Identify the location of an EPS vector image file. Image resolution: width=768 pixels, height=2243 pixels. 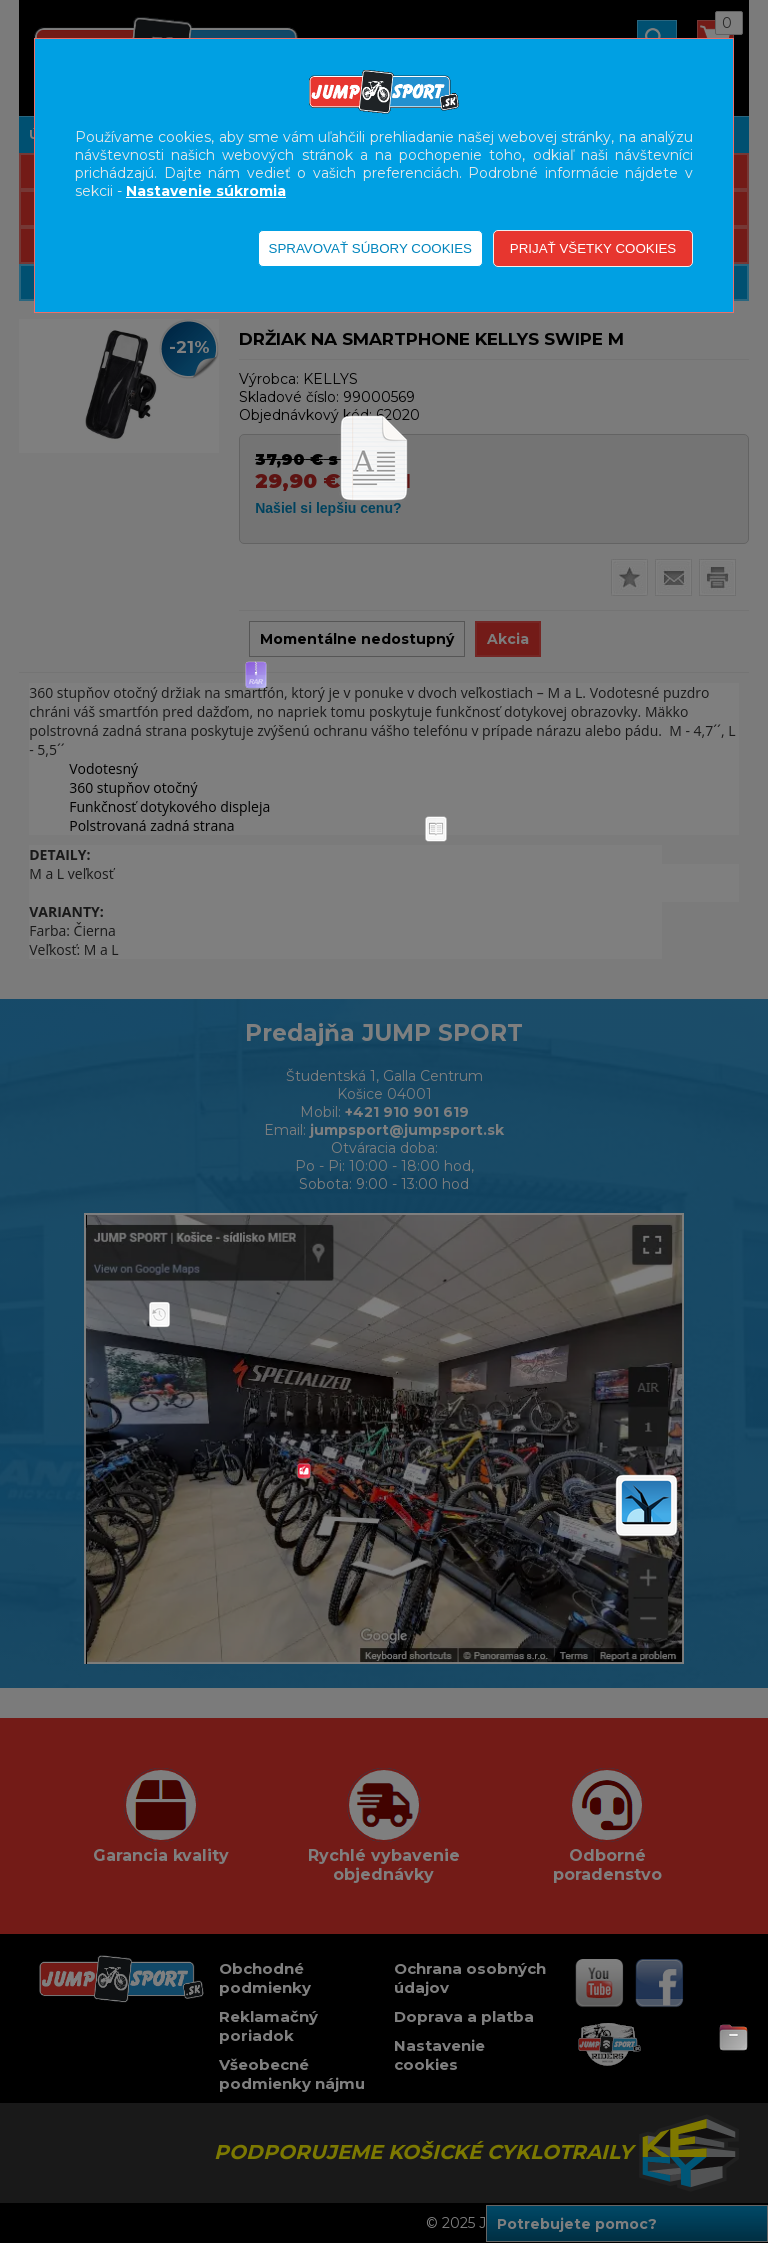
(304, 1471).